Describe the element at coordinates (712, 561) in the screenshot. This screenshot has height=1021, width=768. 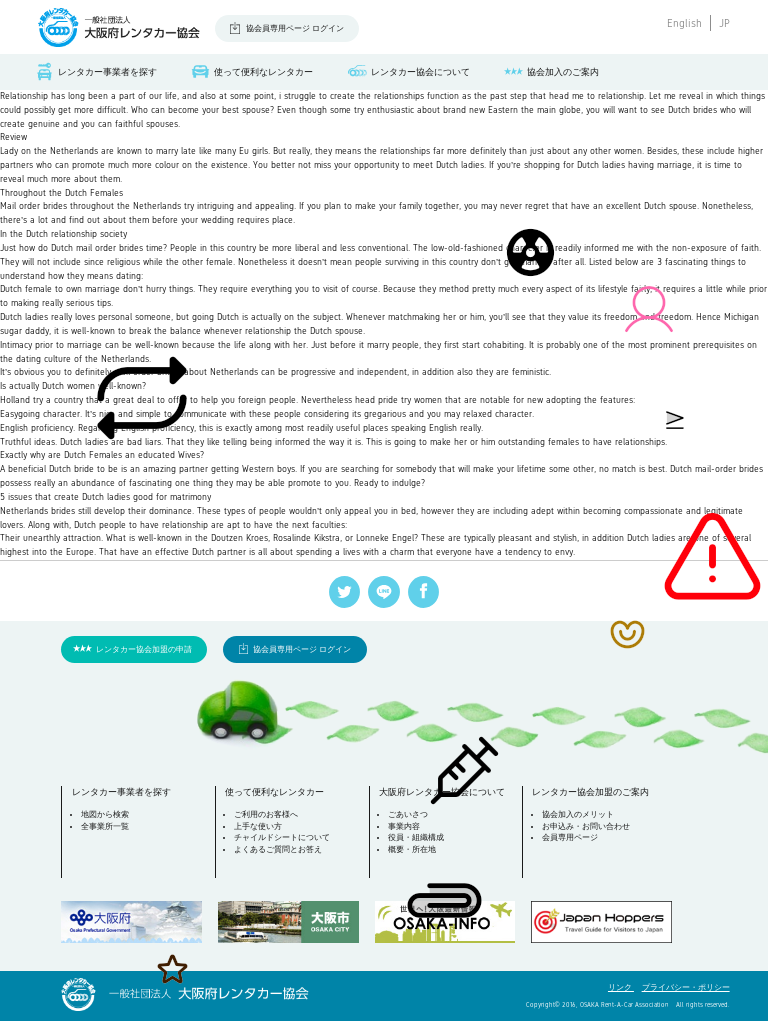
I see `indicates a warning or caution alert` at that location.